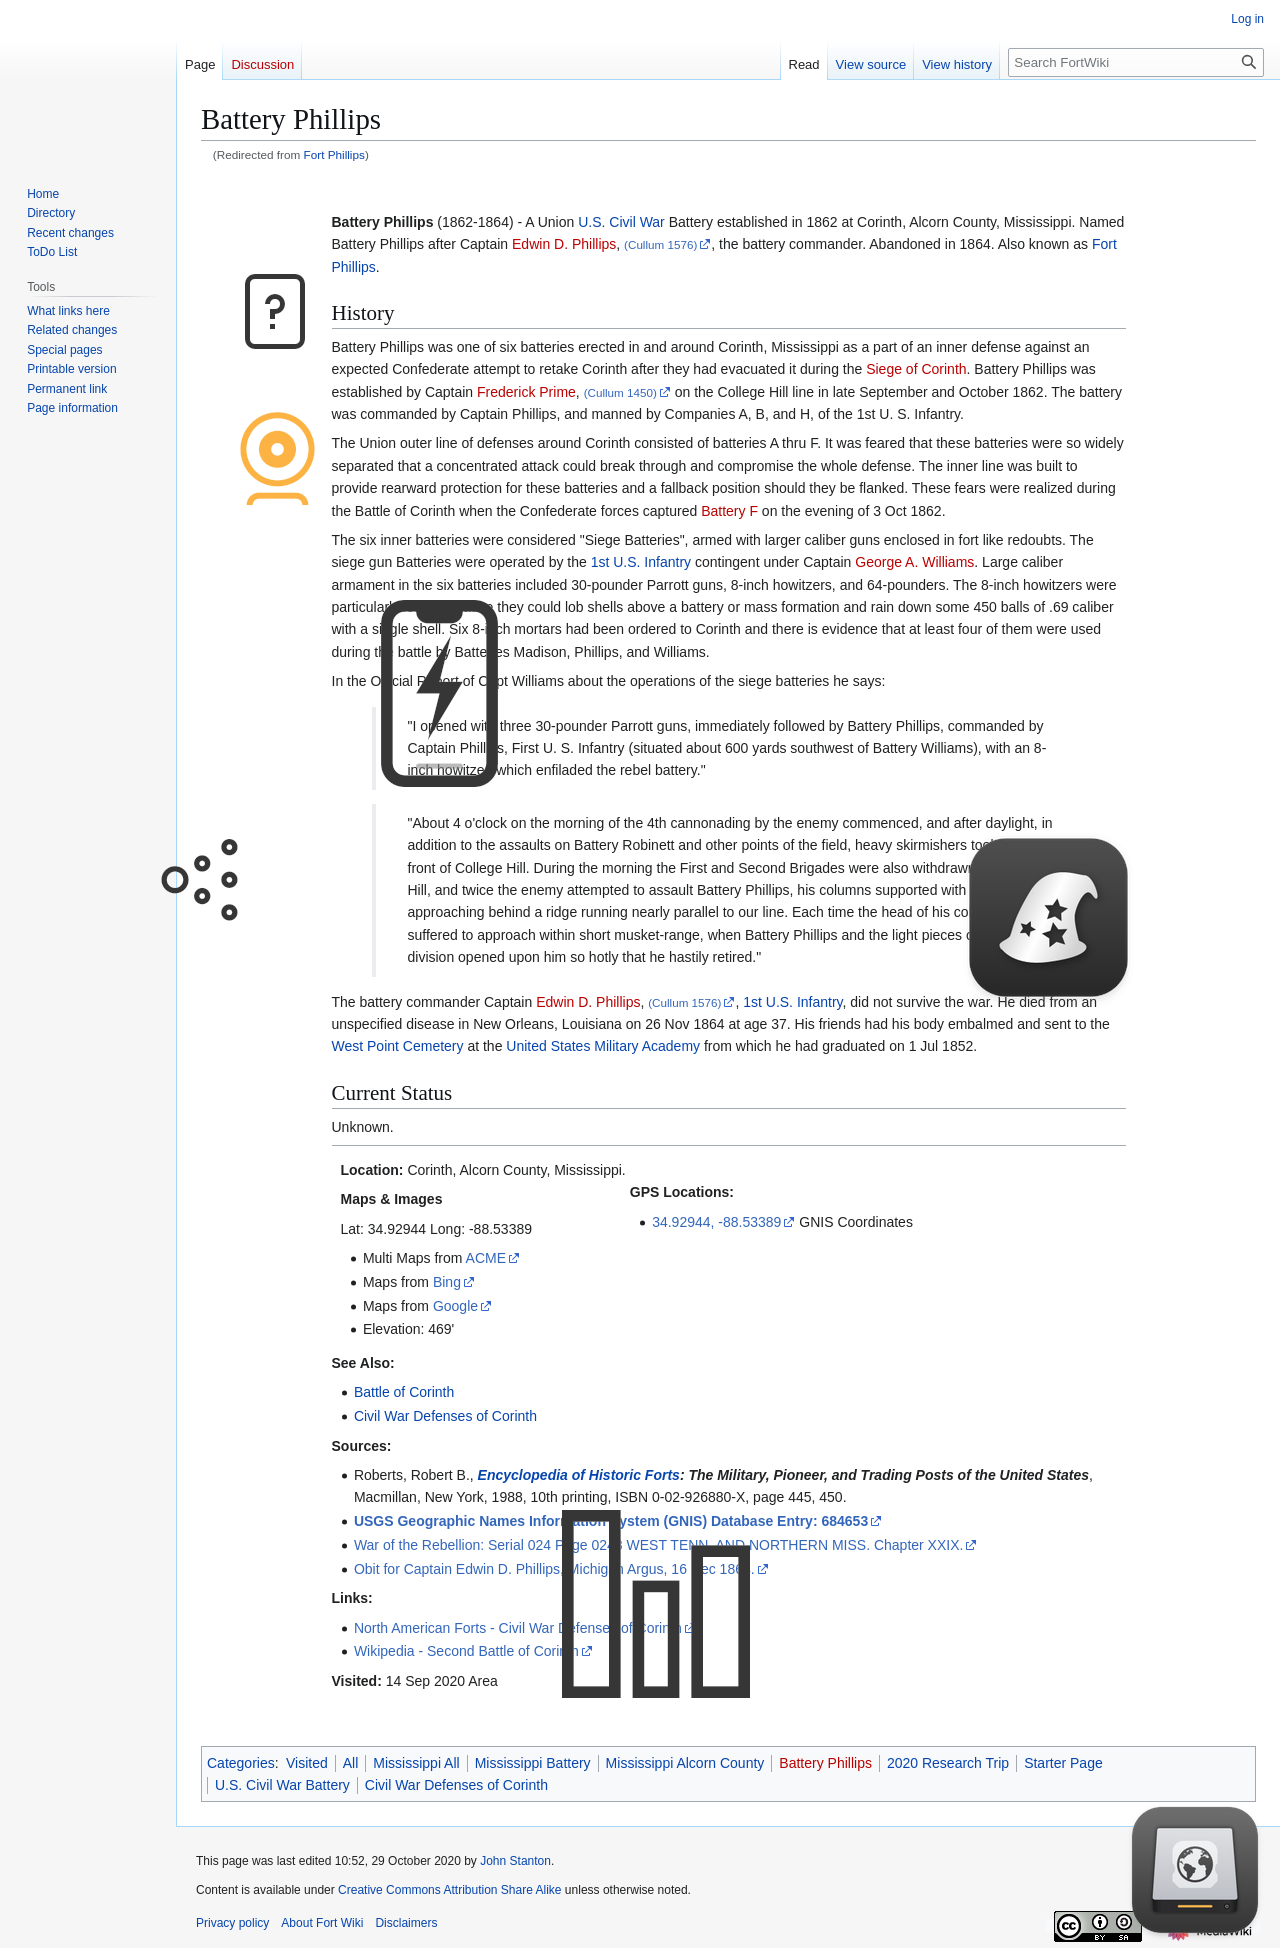  What do you see at coordinates (656, 1604) in the screenshot?
I see `view statistics or analytics` at bounding box center [656, 1604].